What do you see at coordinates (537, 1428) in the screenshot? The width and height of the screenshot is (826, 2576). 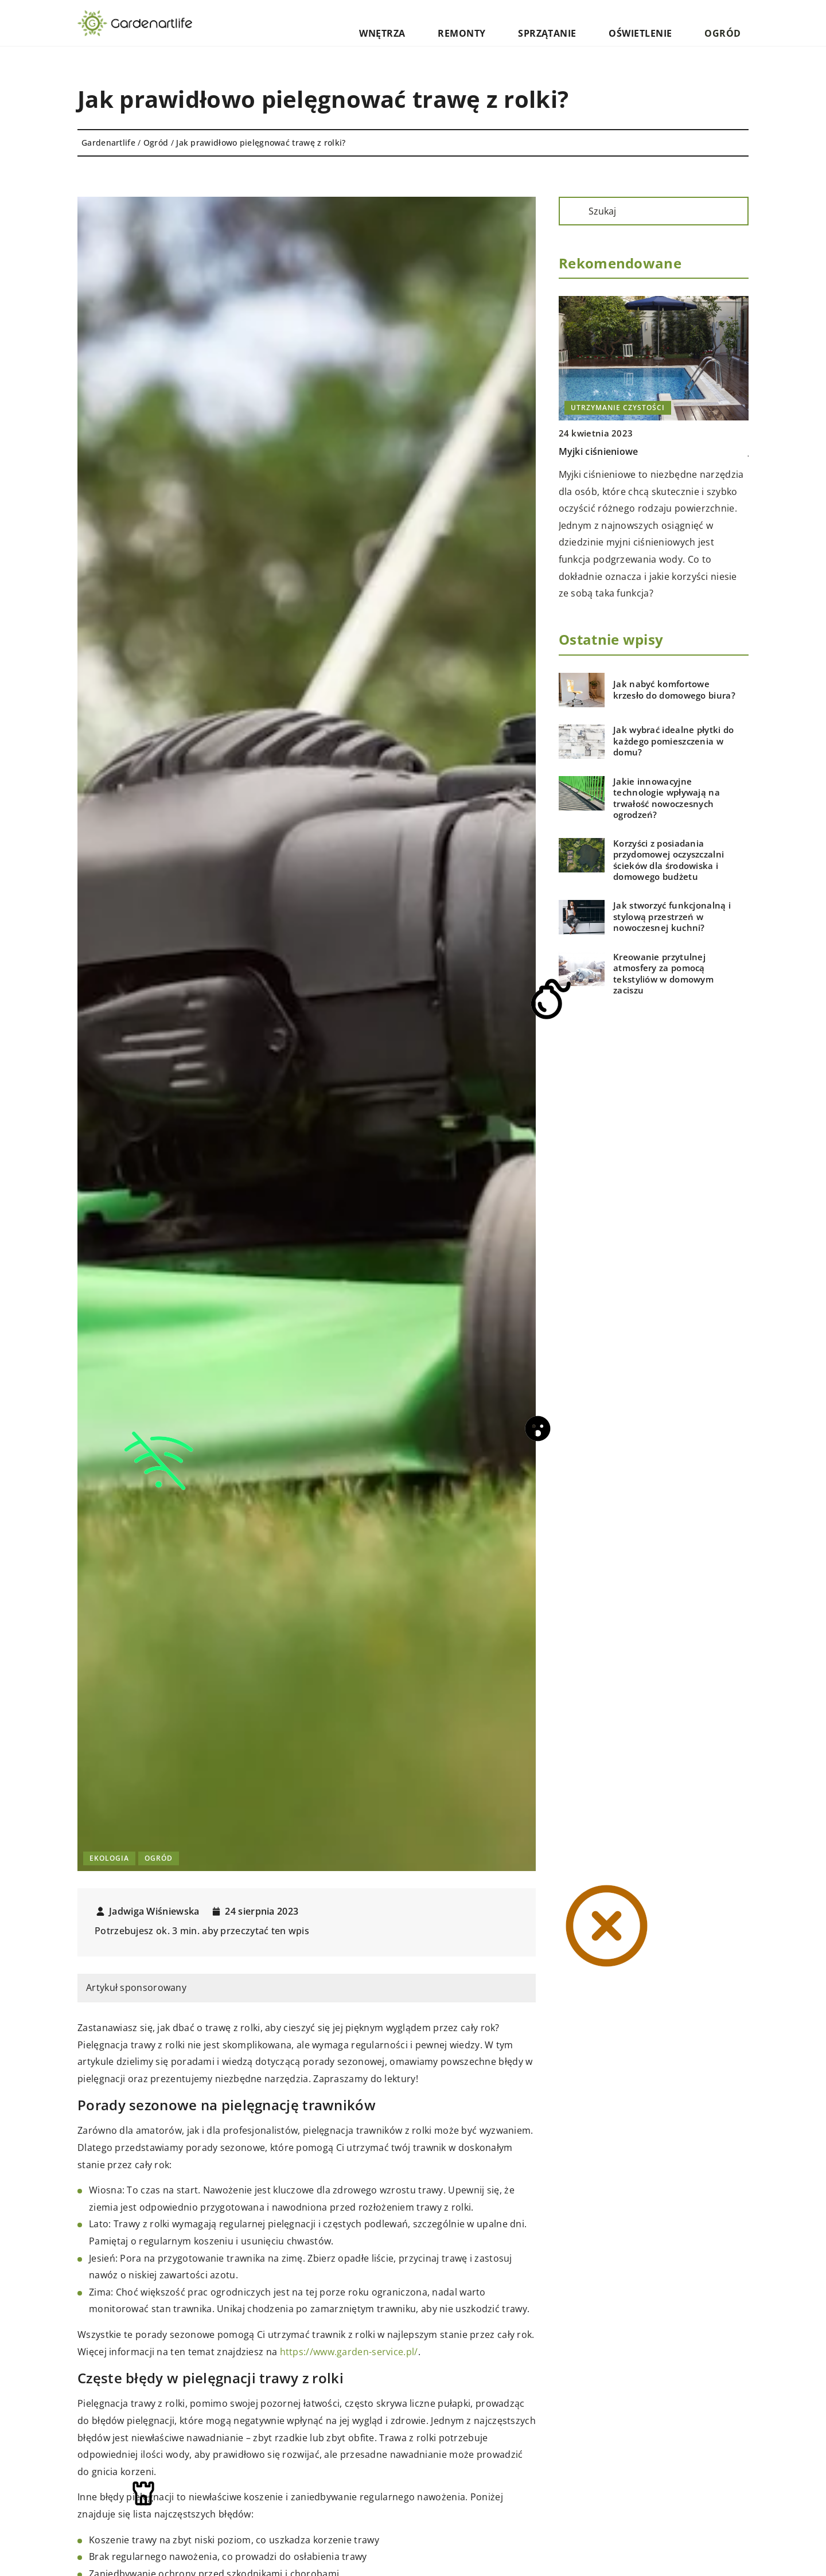 I see `indicates surprising or unexpected content` at bounding box center [537, 1428].